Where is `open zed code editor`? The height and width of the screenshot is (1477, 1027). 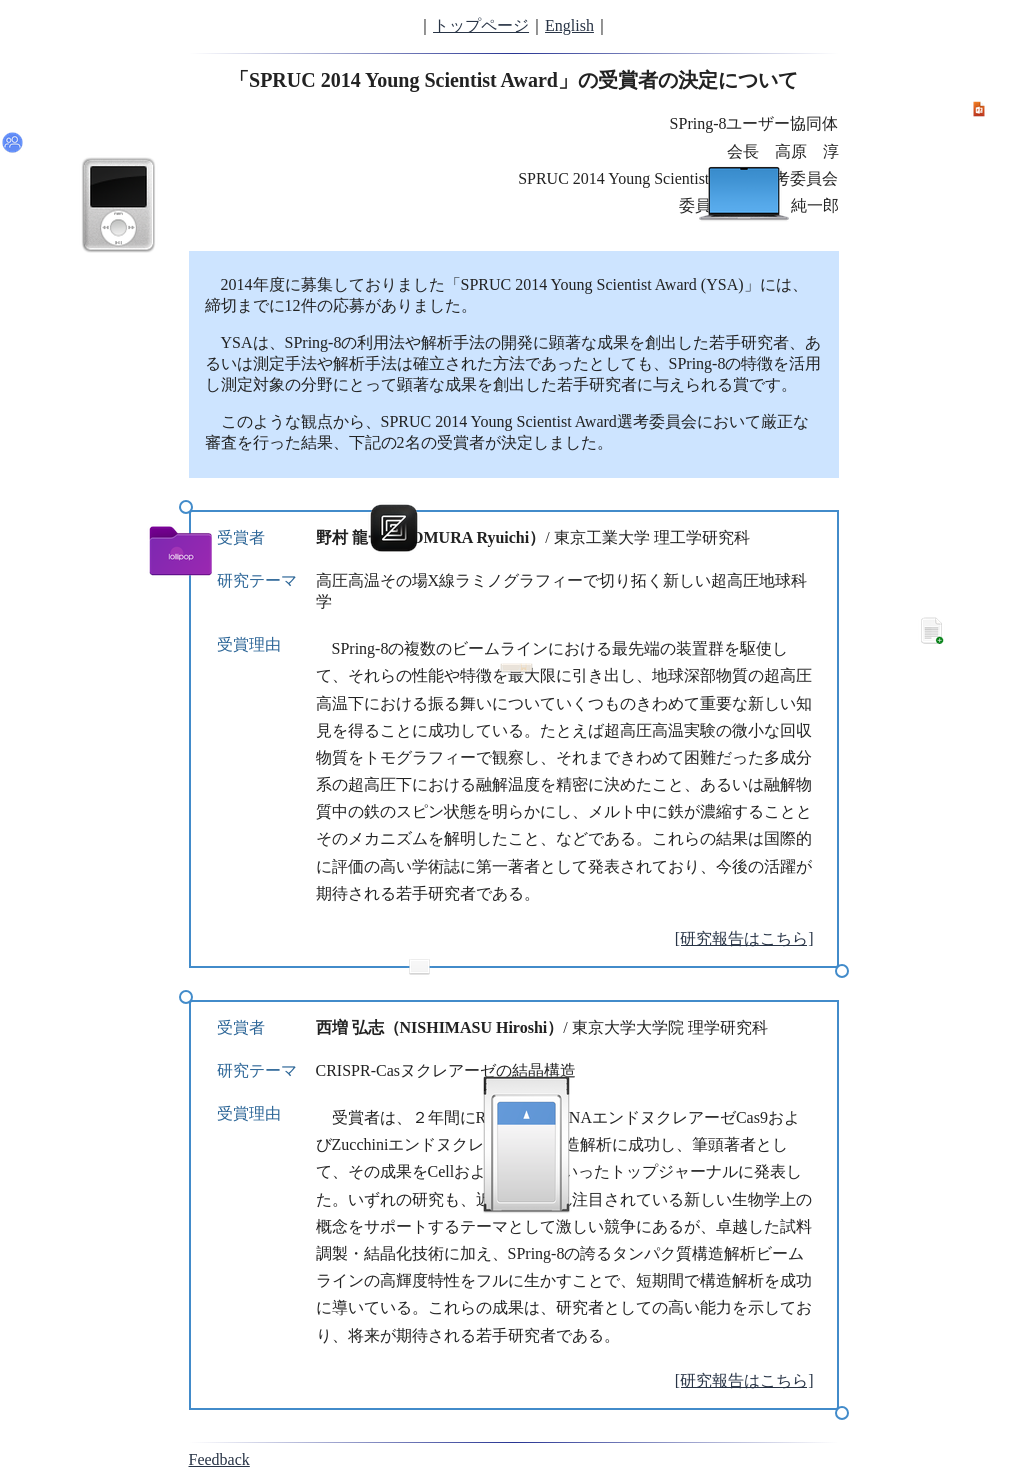 open zed code editor is located at coordinates (394, 528).